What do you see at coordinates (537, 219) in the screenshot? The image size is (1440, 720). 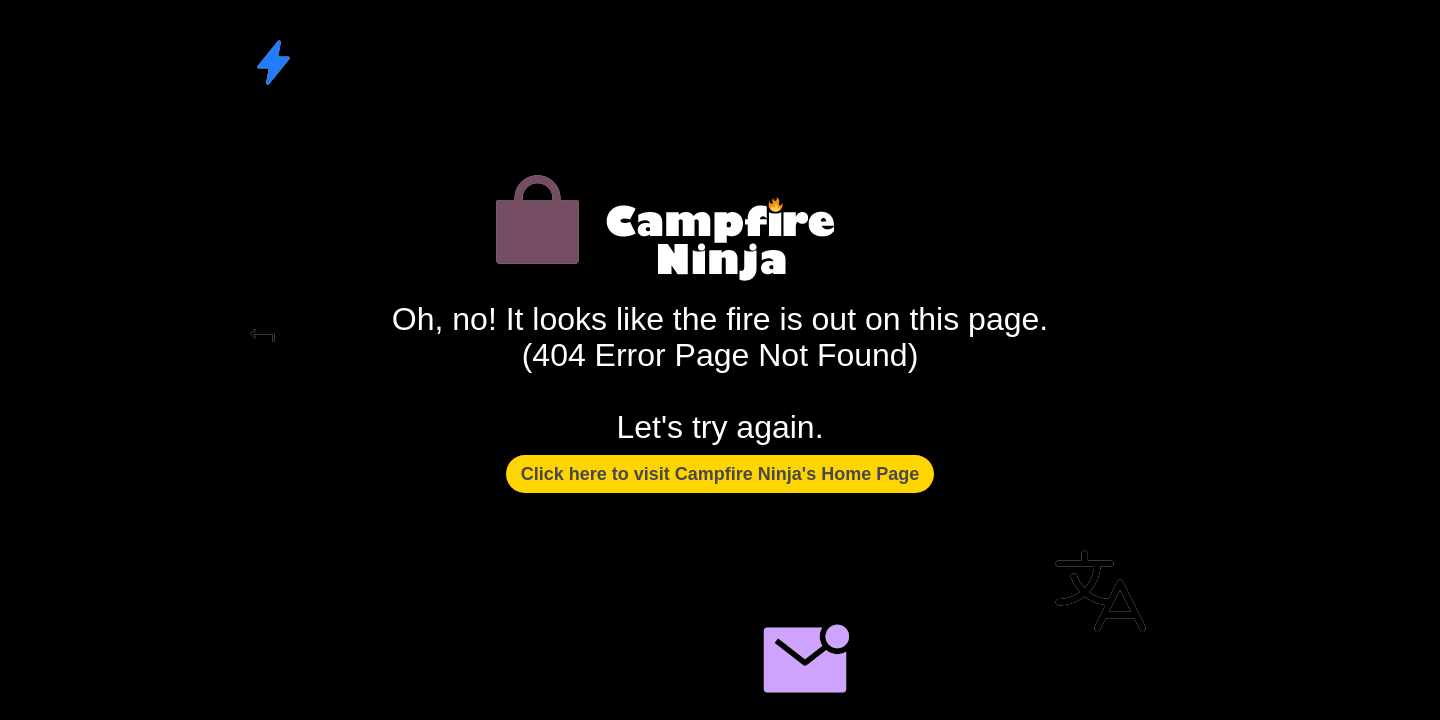 I see `view your shopping bag` at bounding box center [537, 219].